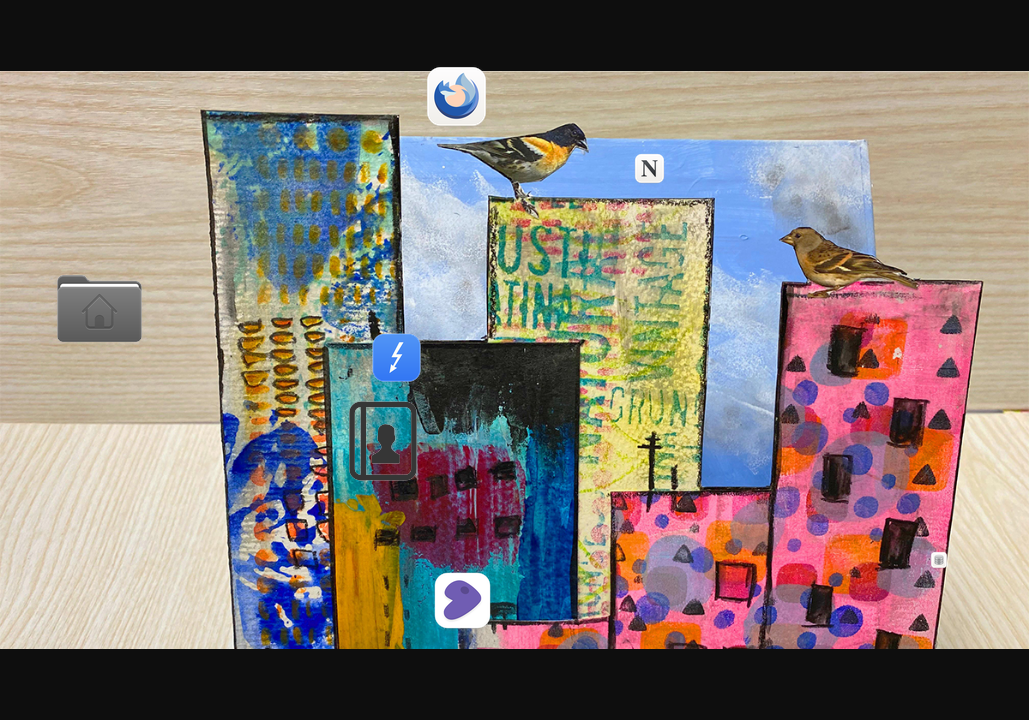 The width and height of the screenshot is (1029, 720). Describe the element at coordinates (383, 441) in the screenshot. I see `open contacts or address book` at that location.